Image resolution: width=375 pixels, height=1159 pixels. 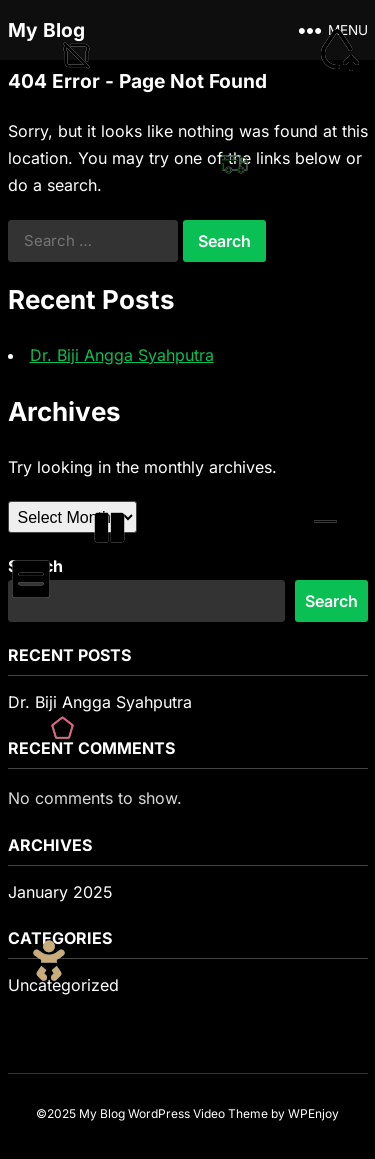 I want to click on split view horizontally, so click(x=109, y=527).